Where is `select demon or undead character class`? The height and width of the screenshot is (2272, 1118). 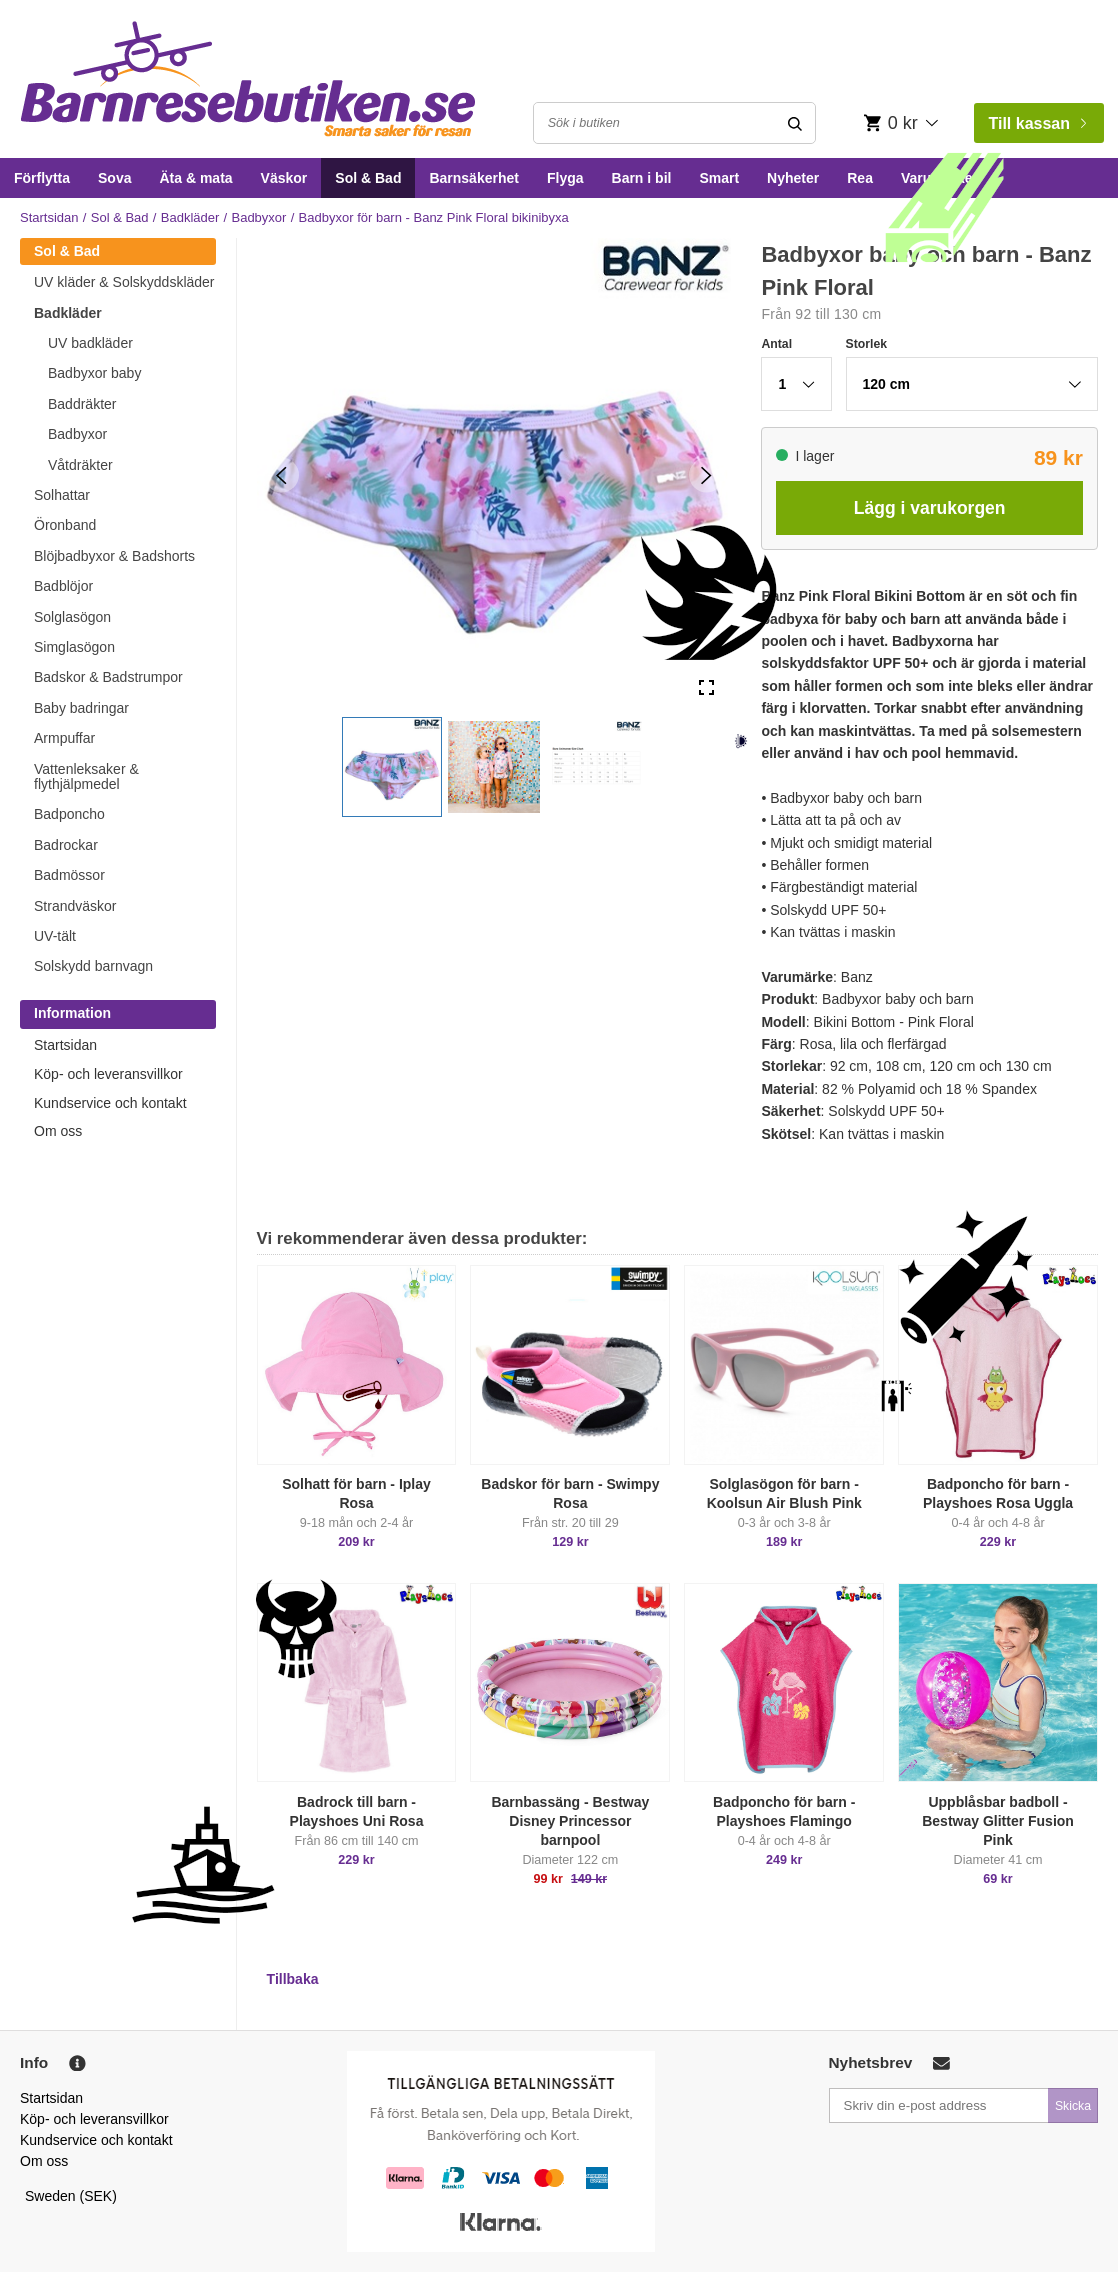 select demon or undead character class is located at coordinates (296, 1629).